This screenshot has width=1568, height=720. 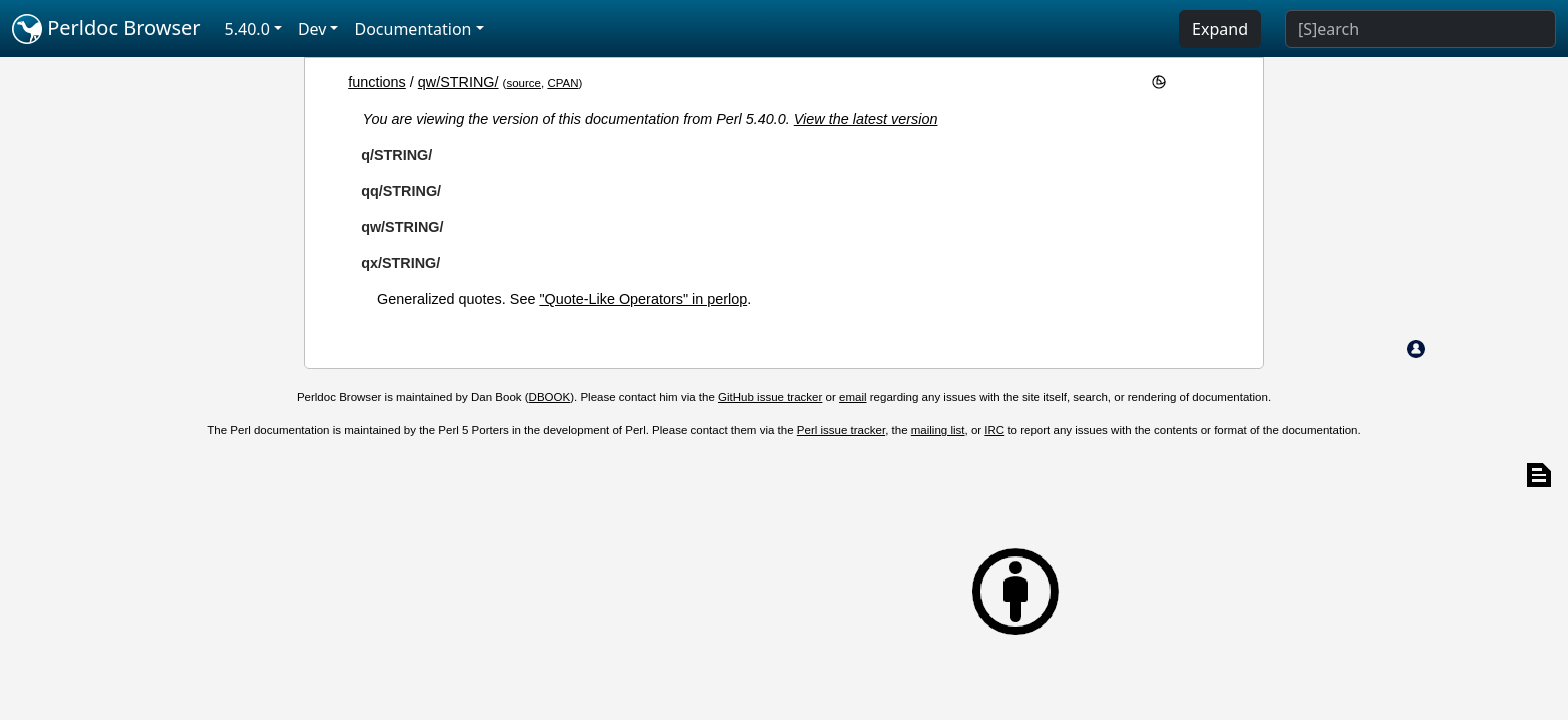 What do you see at coordinates (1159, 82) in the screenshot?
I see `CoreOS brand logo` at bounding box center [1159, 82].